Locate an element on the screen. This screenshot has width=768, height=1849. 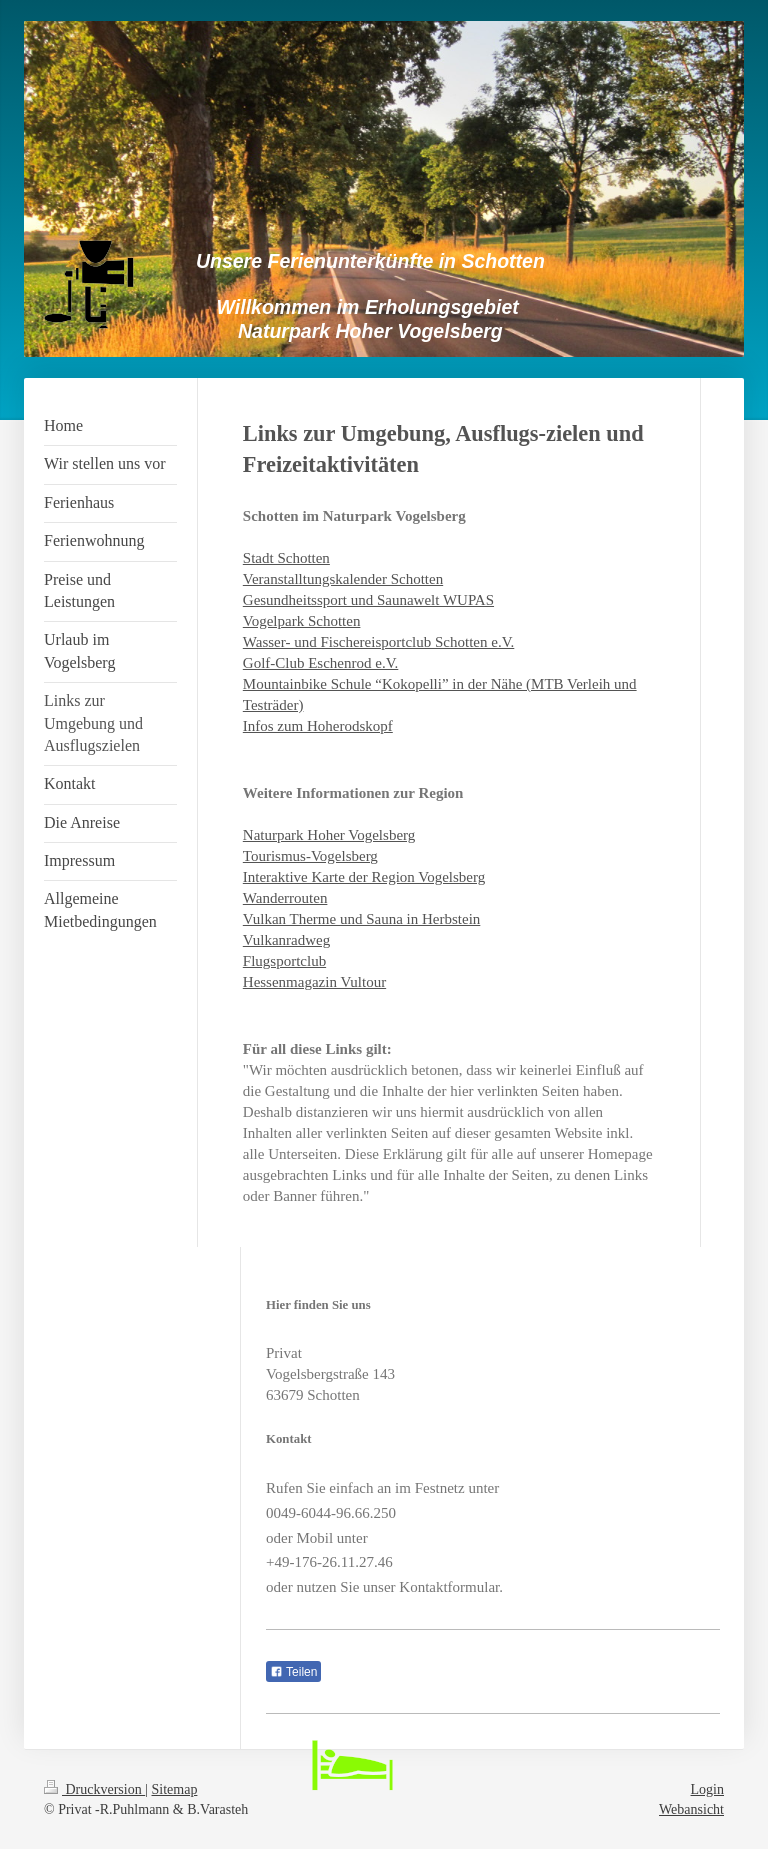
select manual meat grinder tool or equipment is located at coordinates (89, 284).